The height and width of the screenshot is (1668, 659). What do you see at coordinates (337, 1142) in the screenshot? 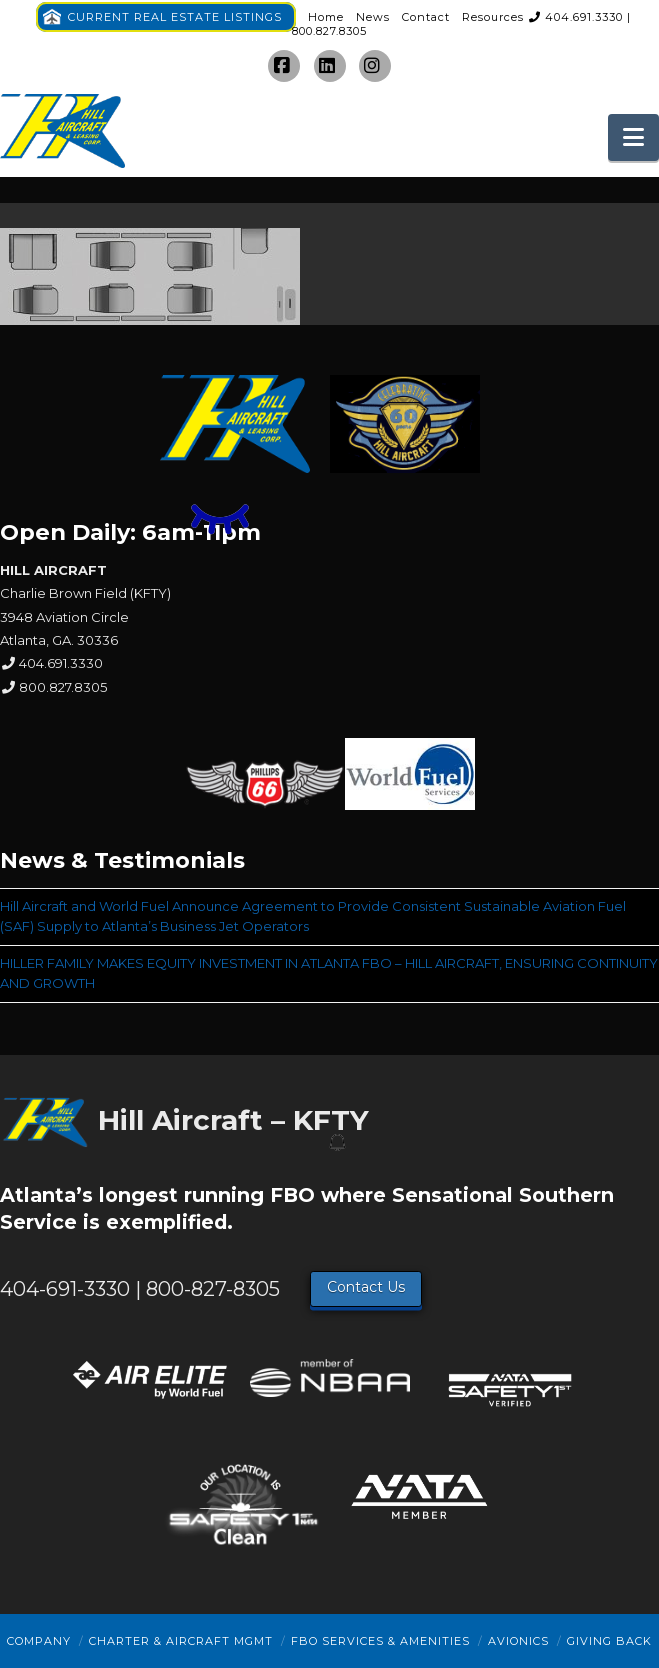
I see `view notifications` at bounding box center [337, 1142].